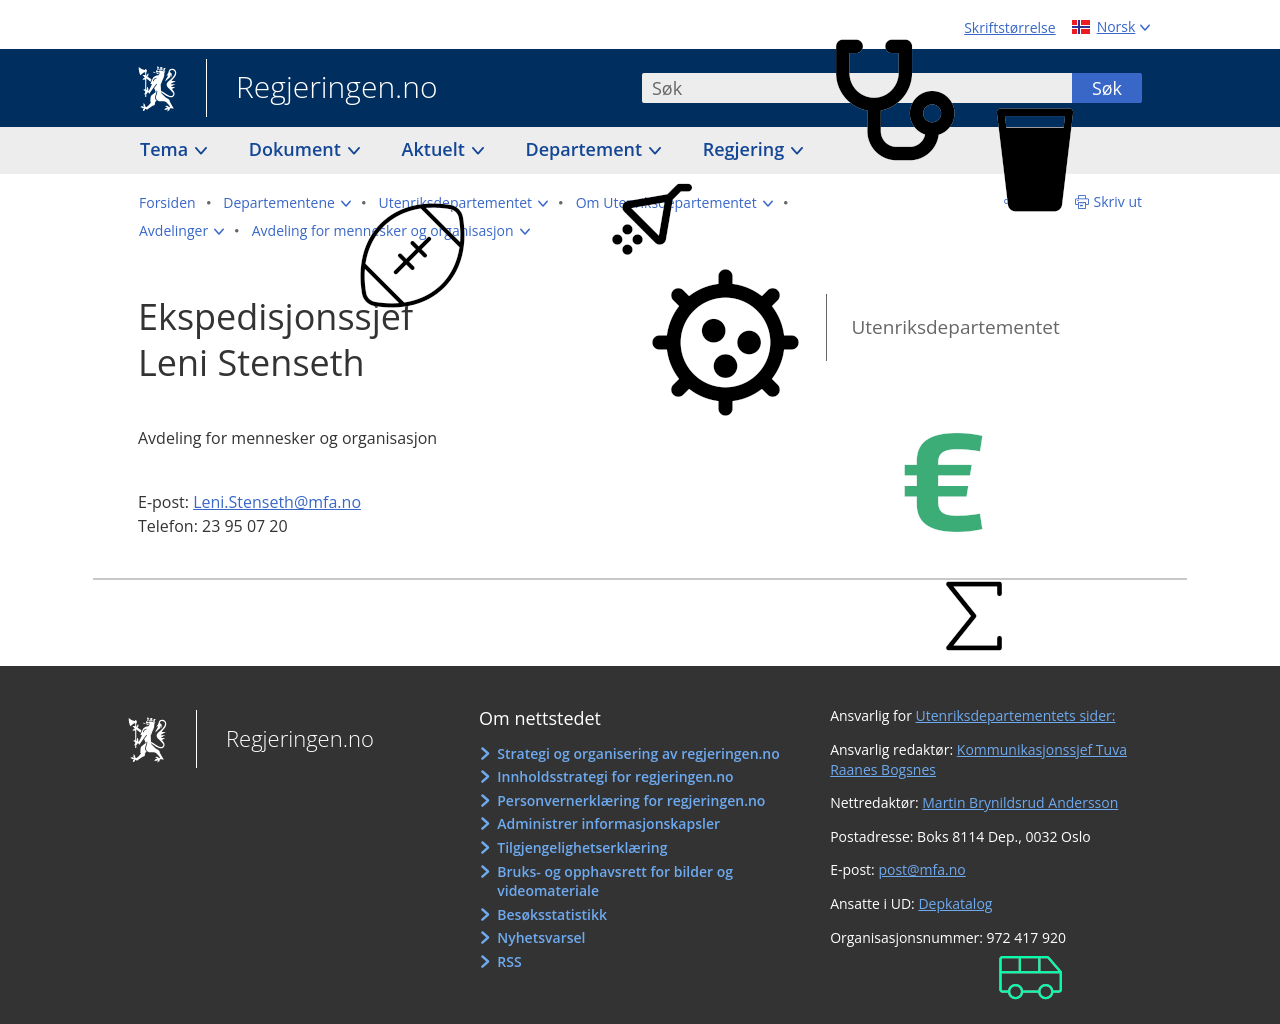  Describe the element at coordinates (943, 482) in the screenshot. I see `view prices in euros` at that location.